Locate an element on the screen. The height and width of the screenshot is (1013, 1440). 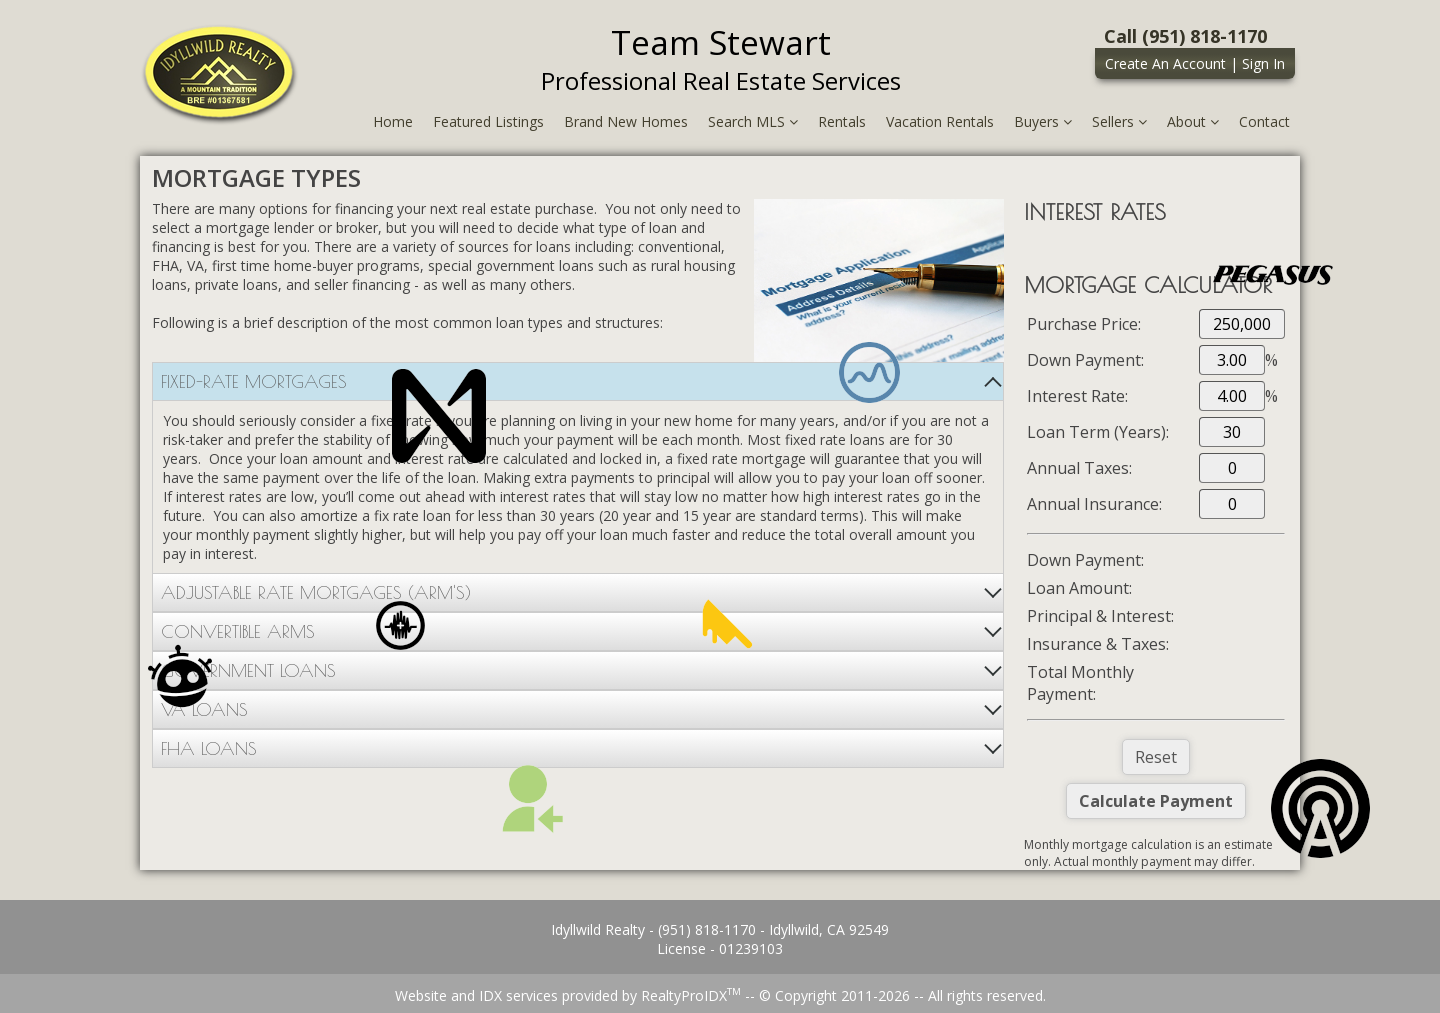
Pegasus Airlines logo is located at coordinates (1273, 275).